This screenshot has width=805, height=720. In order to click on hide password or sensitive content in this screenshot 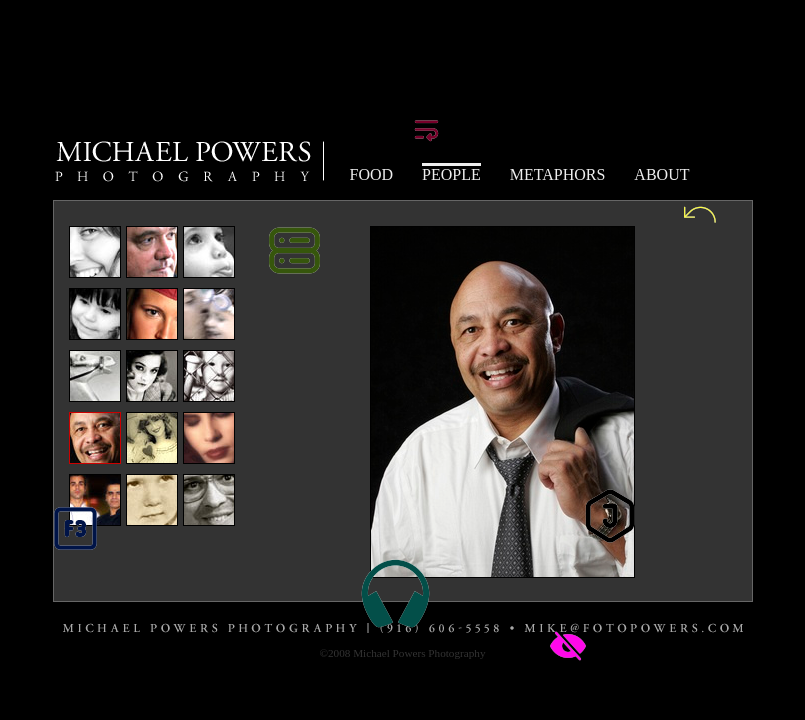, I will do `click(568, 646)`.